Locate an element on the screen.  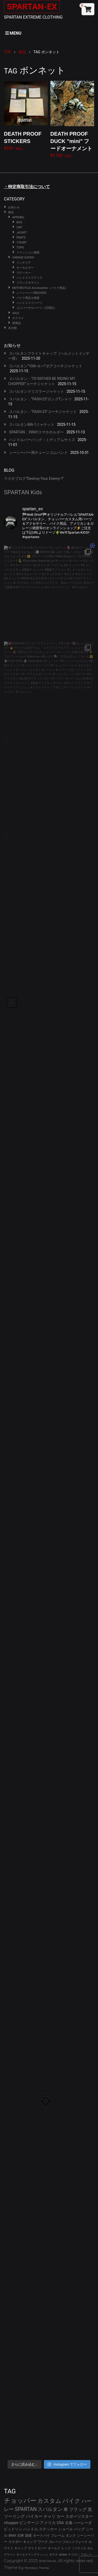
select this option (radio button) is located at coordinates (92, 545).